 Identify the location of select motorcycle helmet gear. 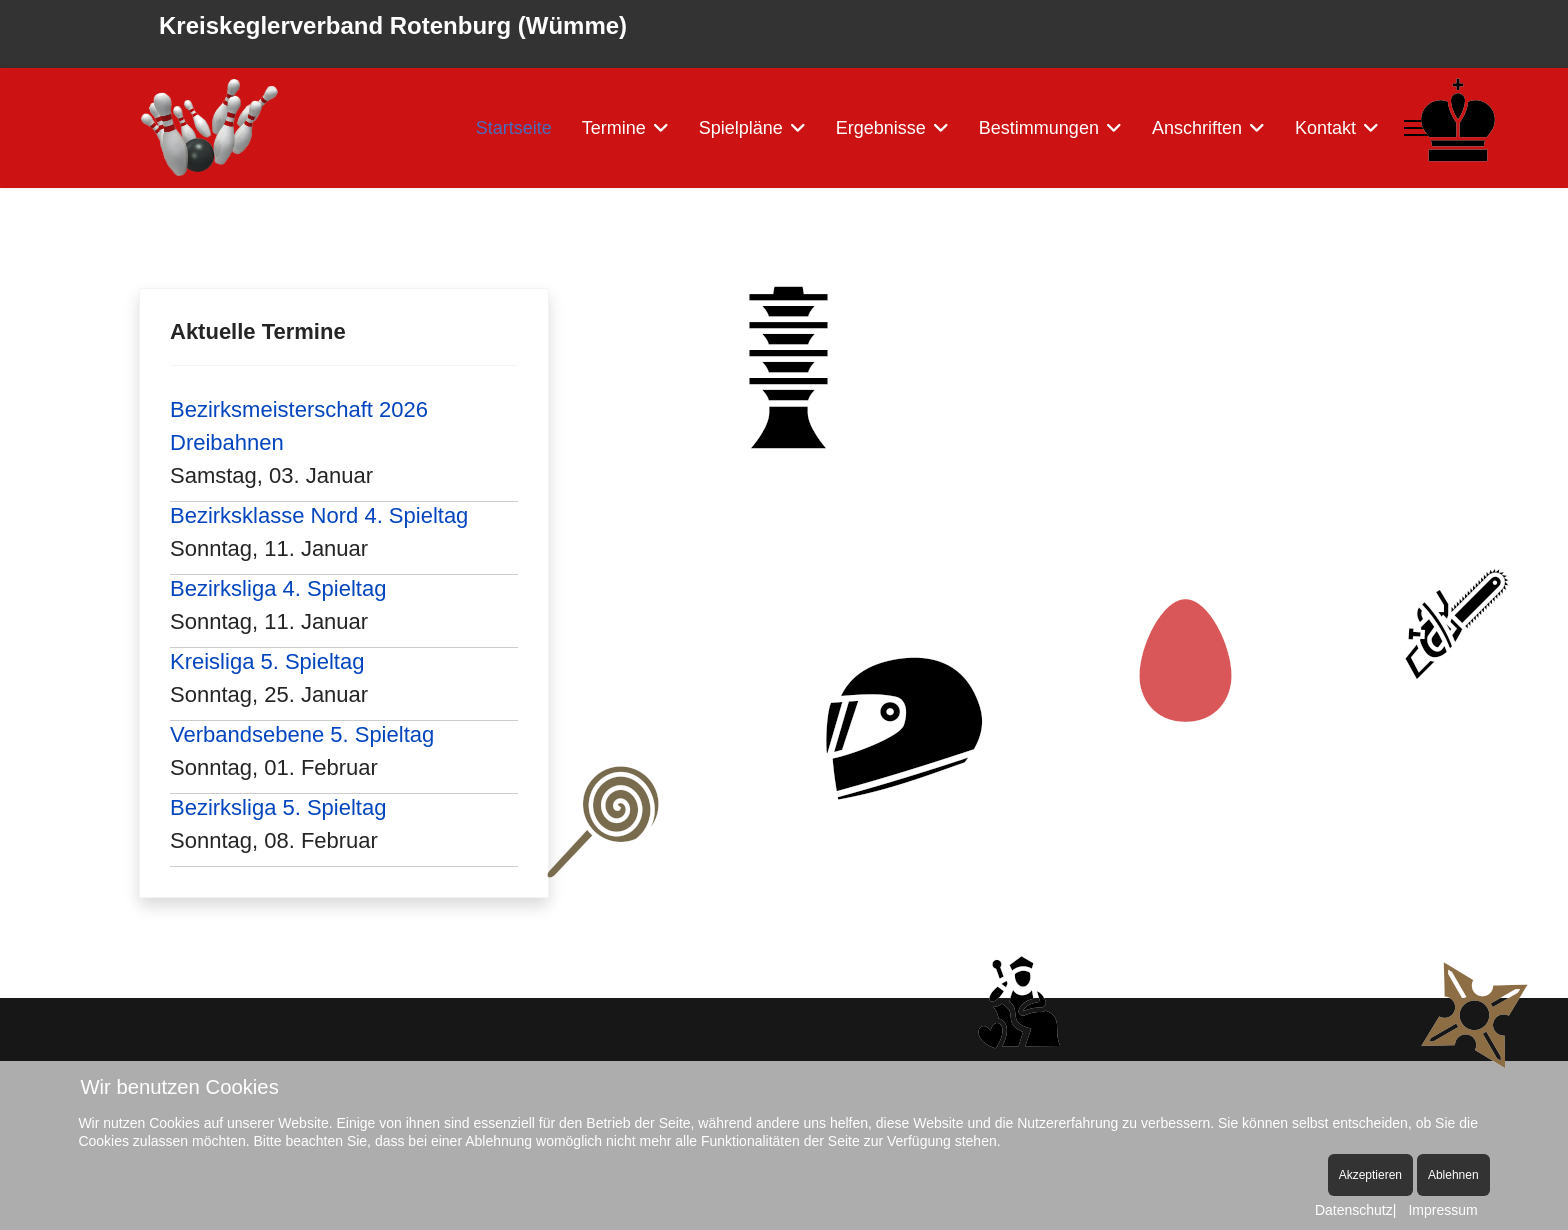
(901, 727).